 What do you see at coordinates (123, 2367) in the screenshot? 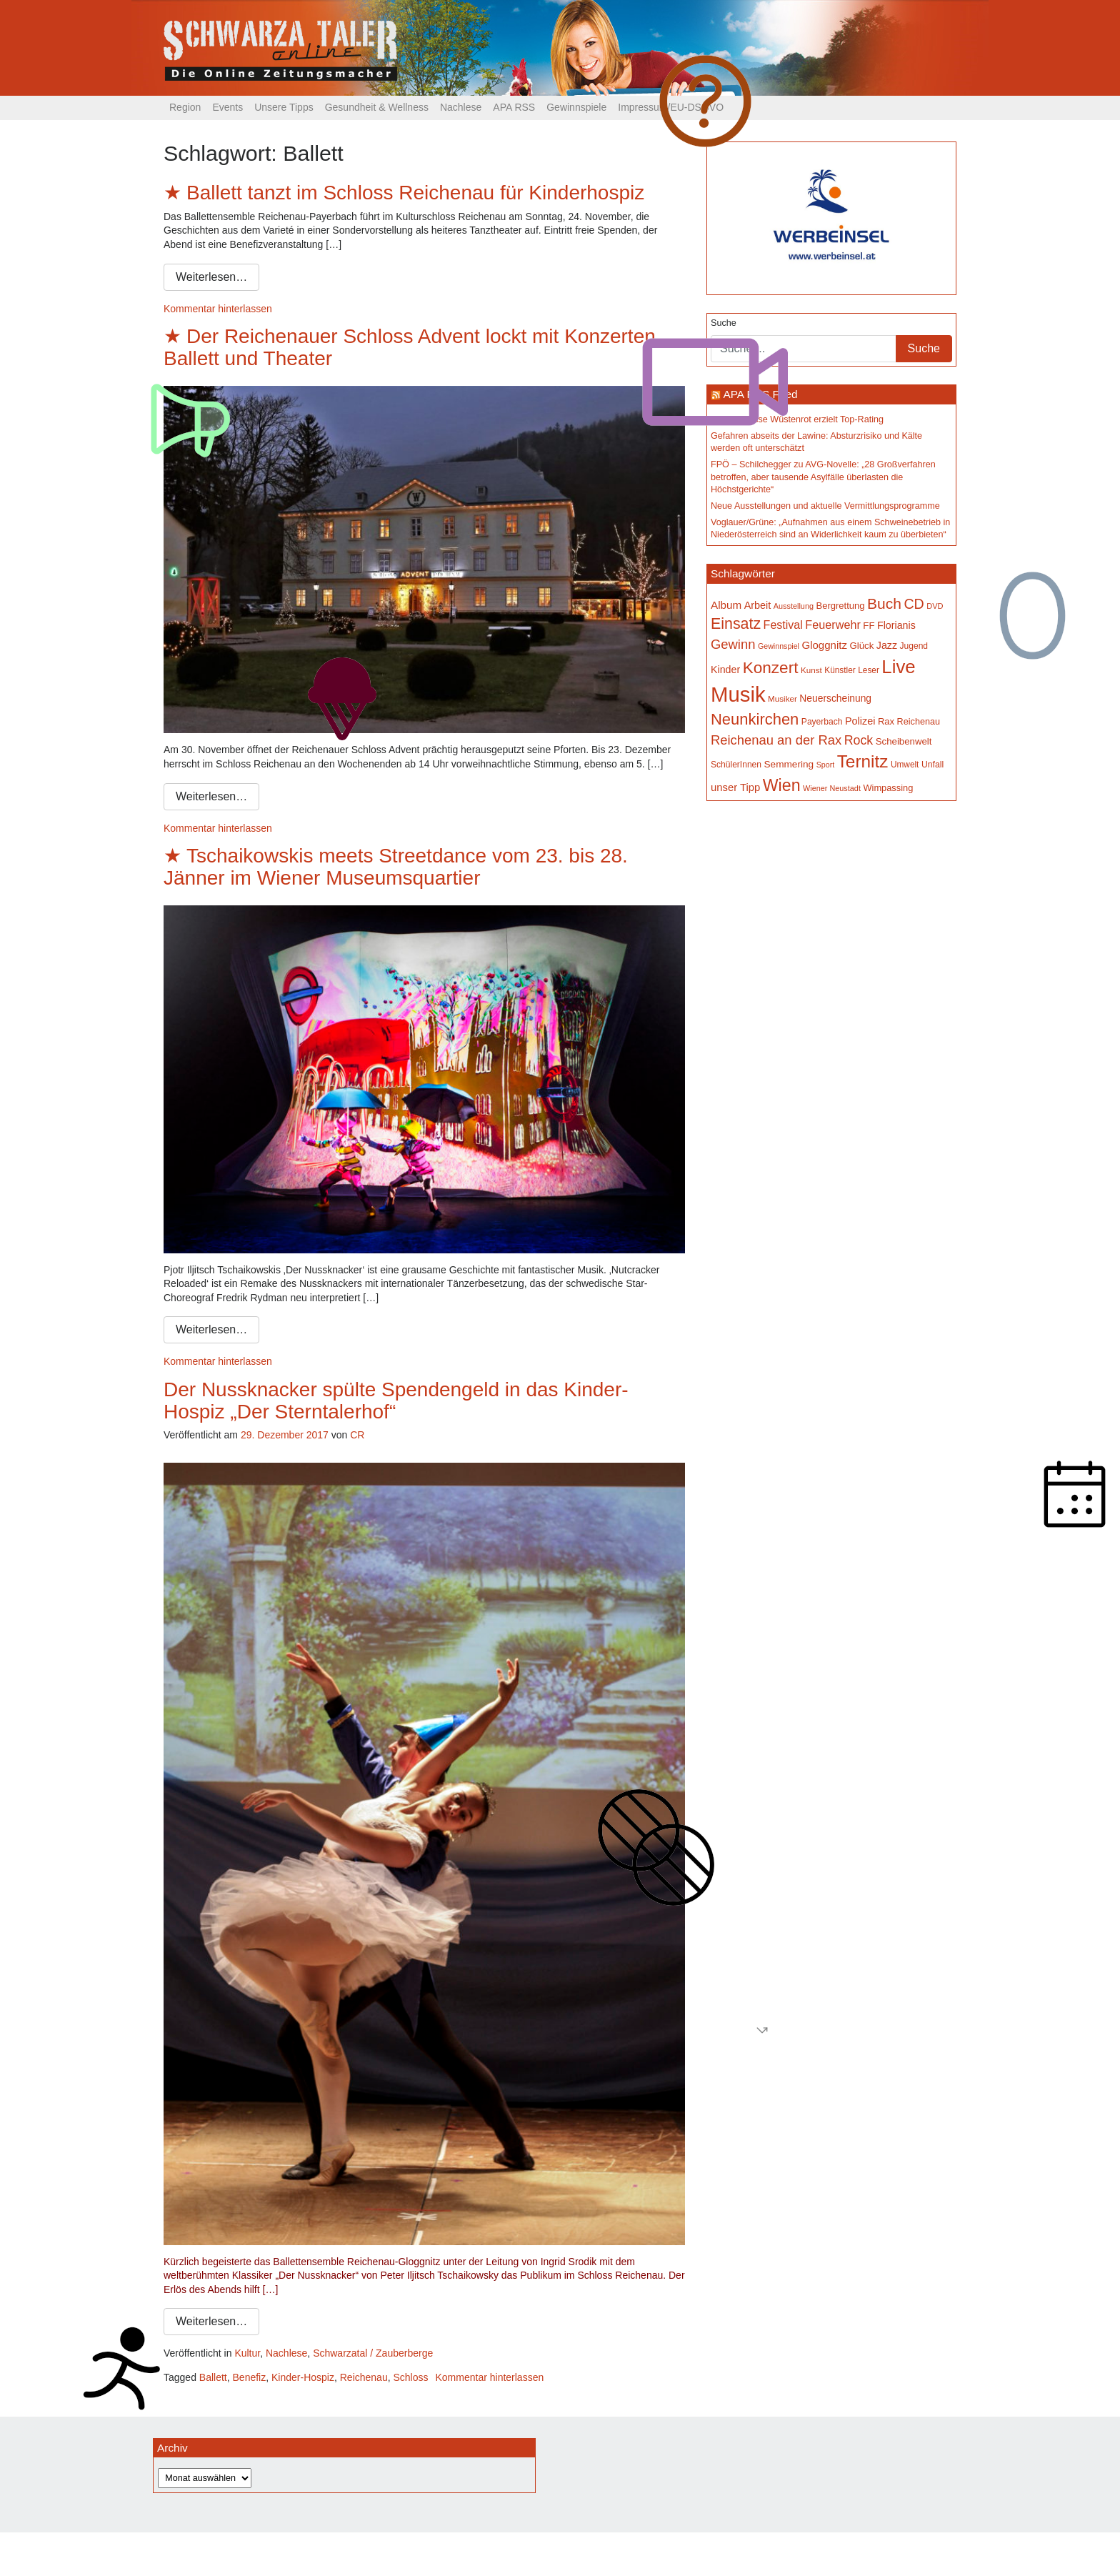
I see `start a running or fitness activity` at bounding box center [123, 2367].